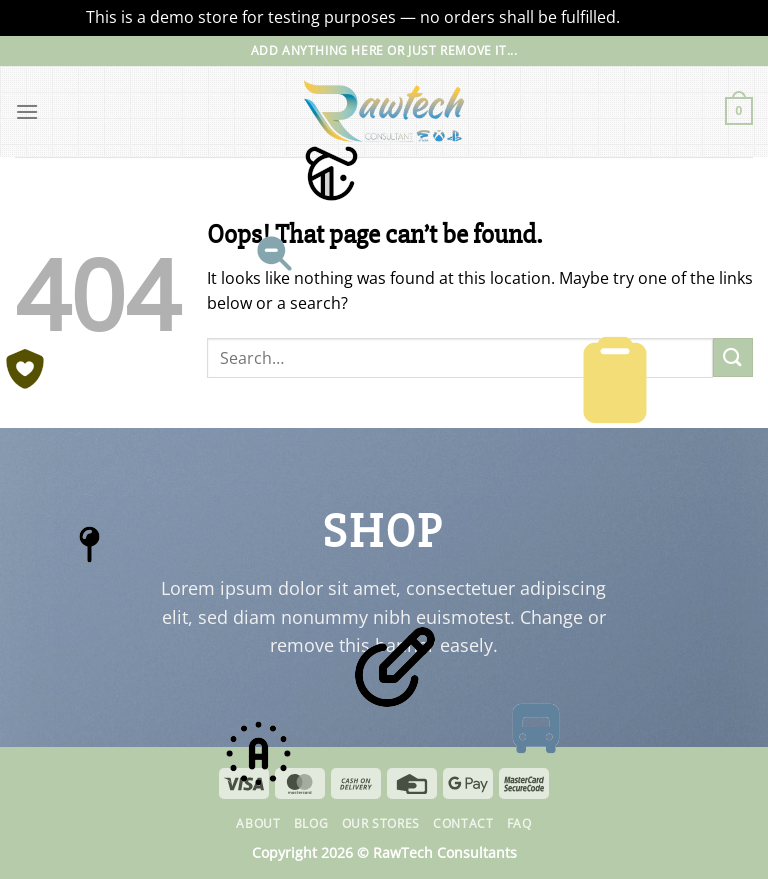 The height and width of the screenshot is (879, 768). What do you see at coordinates (258, 753) in the screenshot?
I see `indicates a draft or pending item labeled "A"` at bounding box center [258, 753].